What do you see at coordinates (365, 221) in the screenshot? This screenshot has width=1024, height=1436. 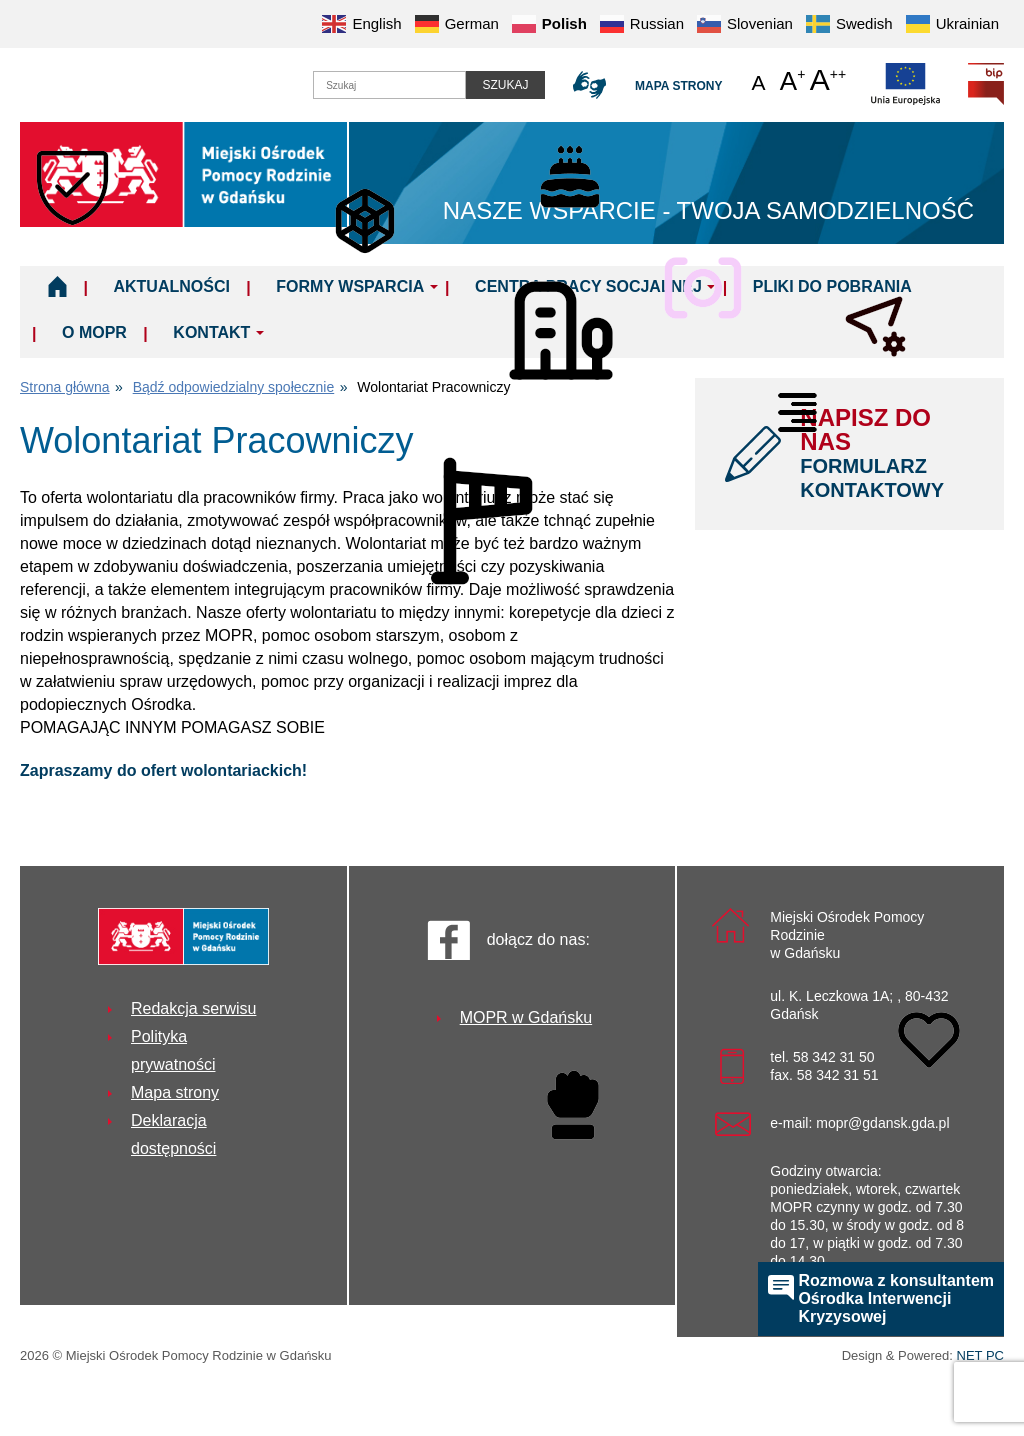 I see `open NetBeans IDE` at bounding box center [365, 221].